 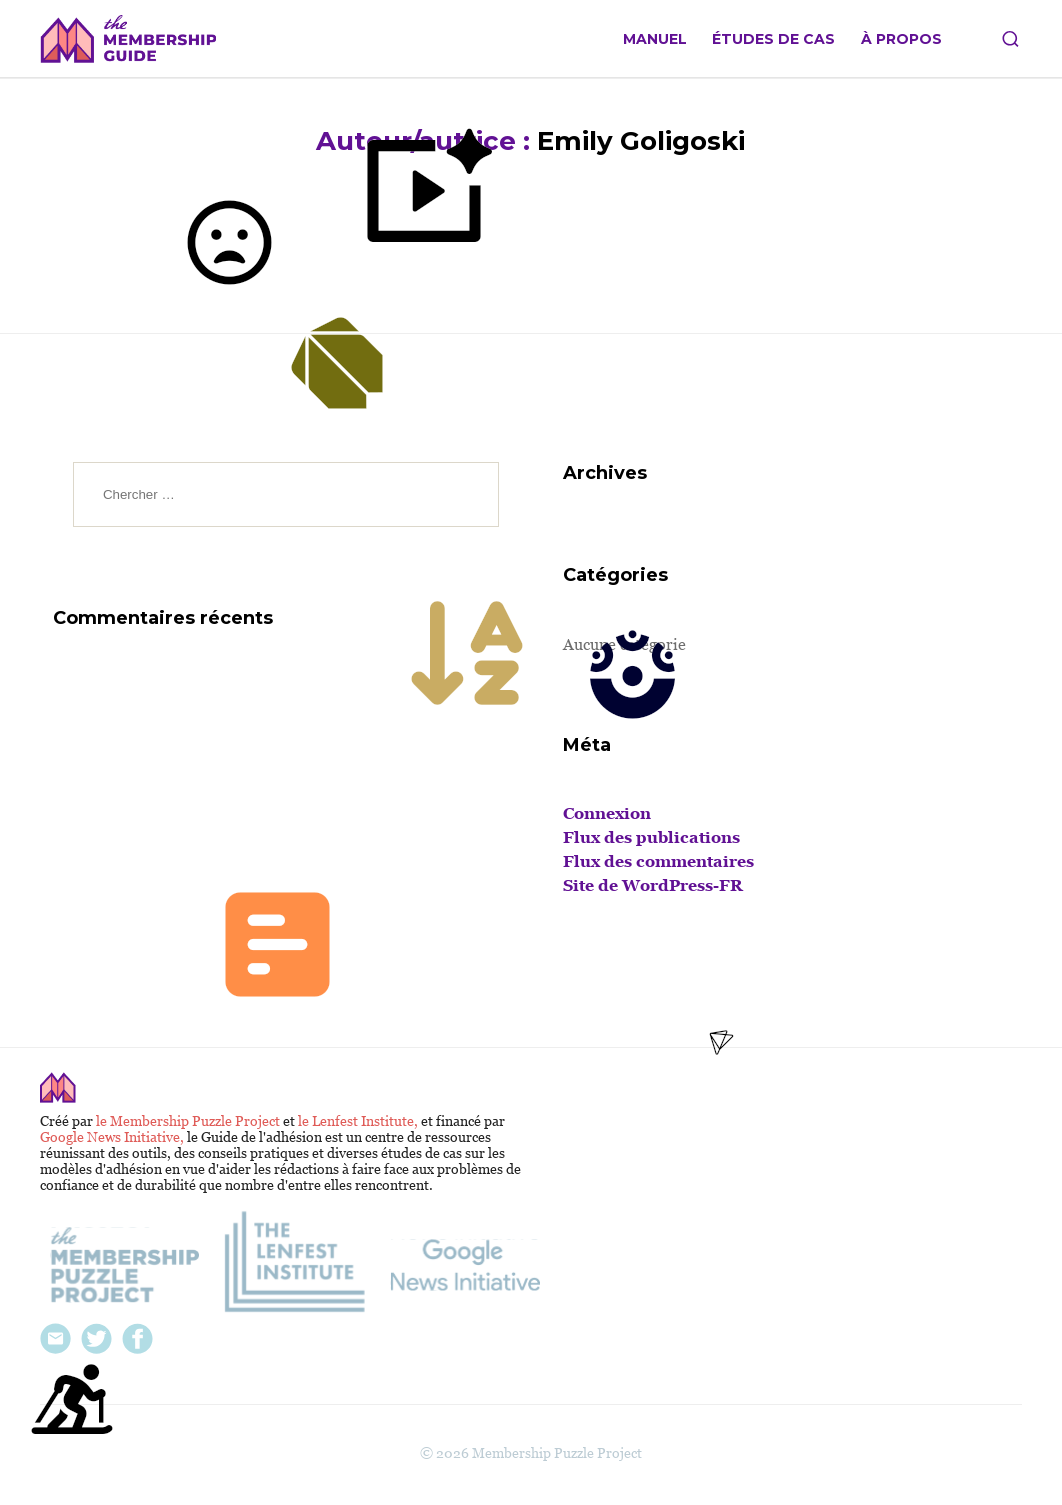 I want to click on view poll or survey results, so click(x=277, y=944).